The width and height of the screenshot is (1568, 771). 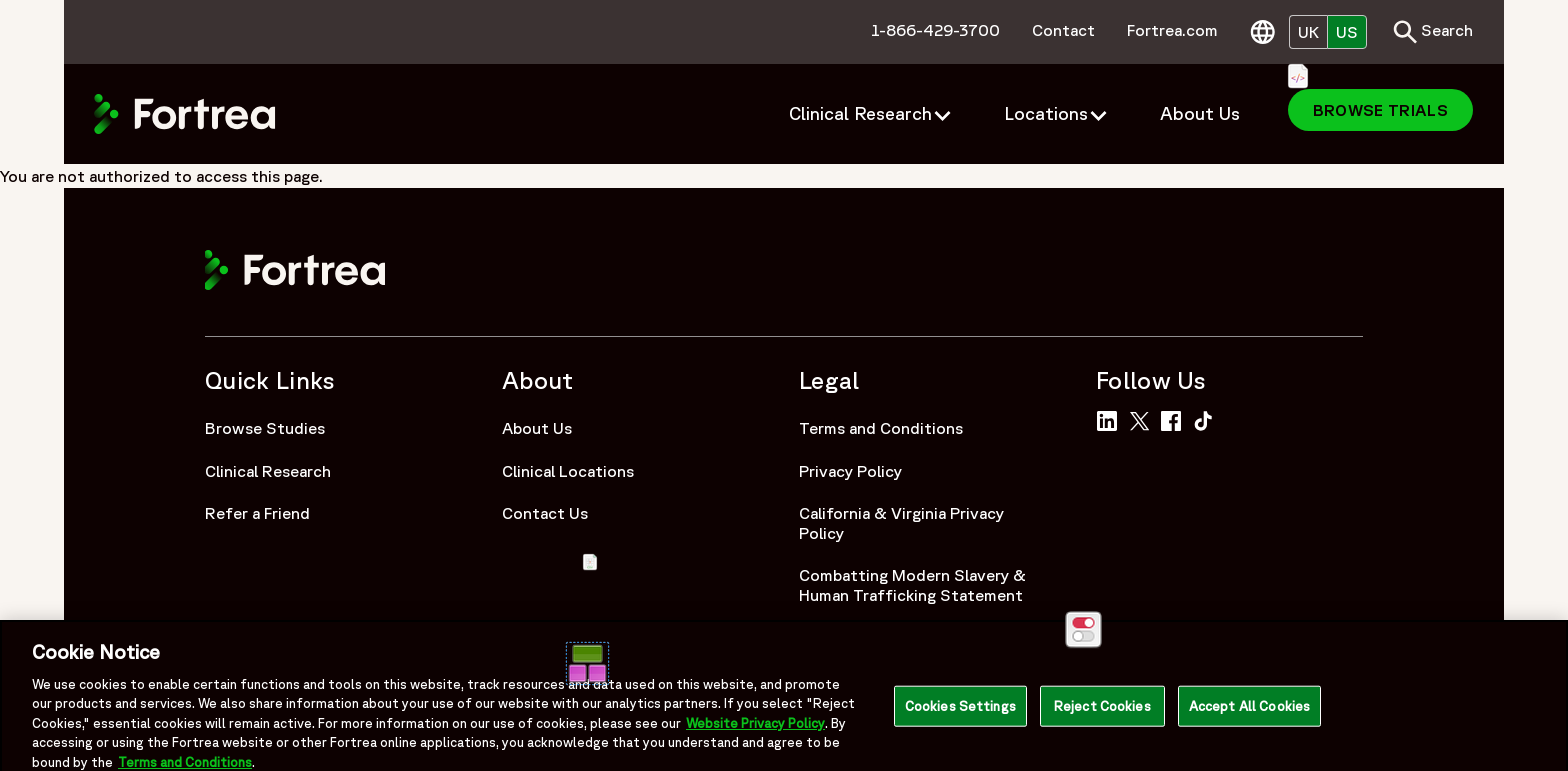 I want to click on open system settings or preferences, so click(x=1083, y=629).